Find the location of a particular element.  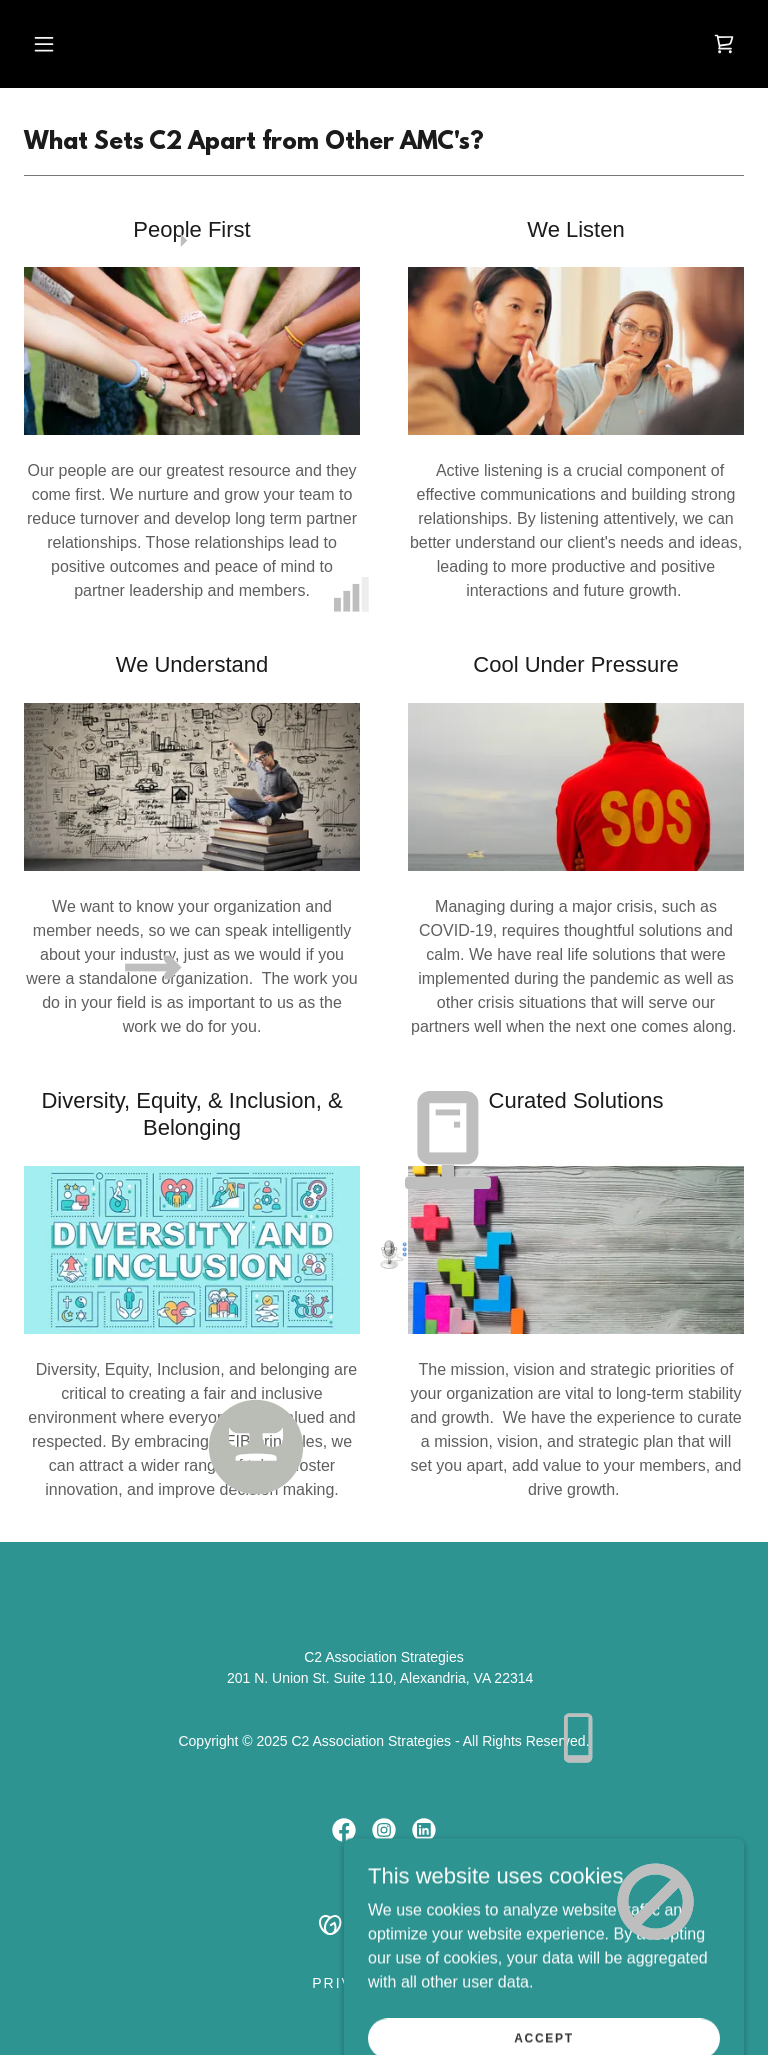

navigate to the next item or screen is located at coordinates (183, 240).